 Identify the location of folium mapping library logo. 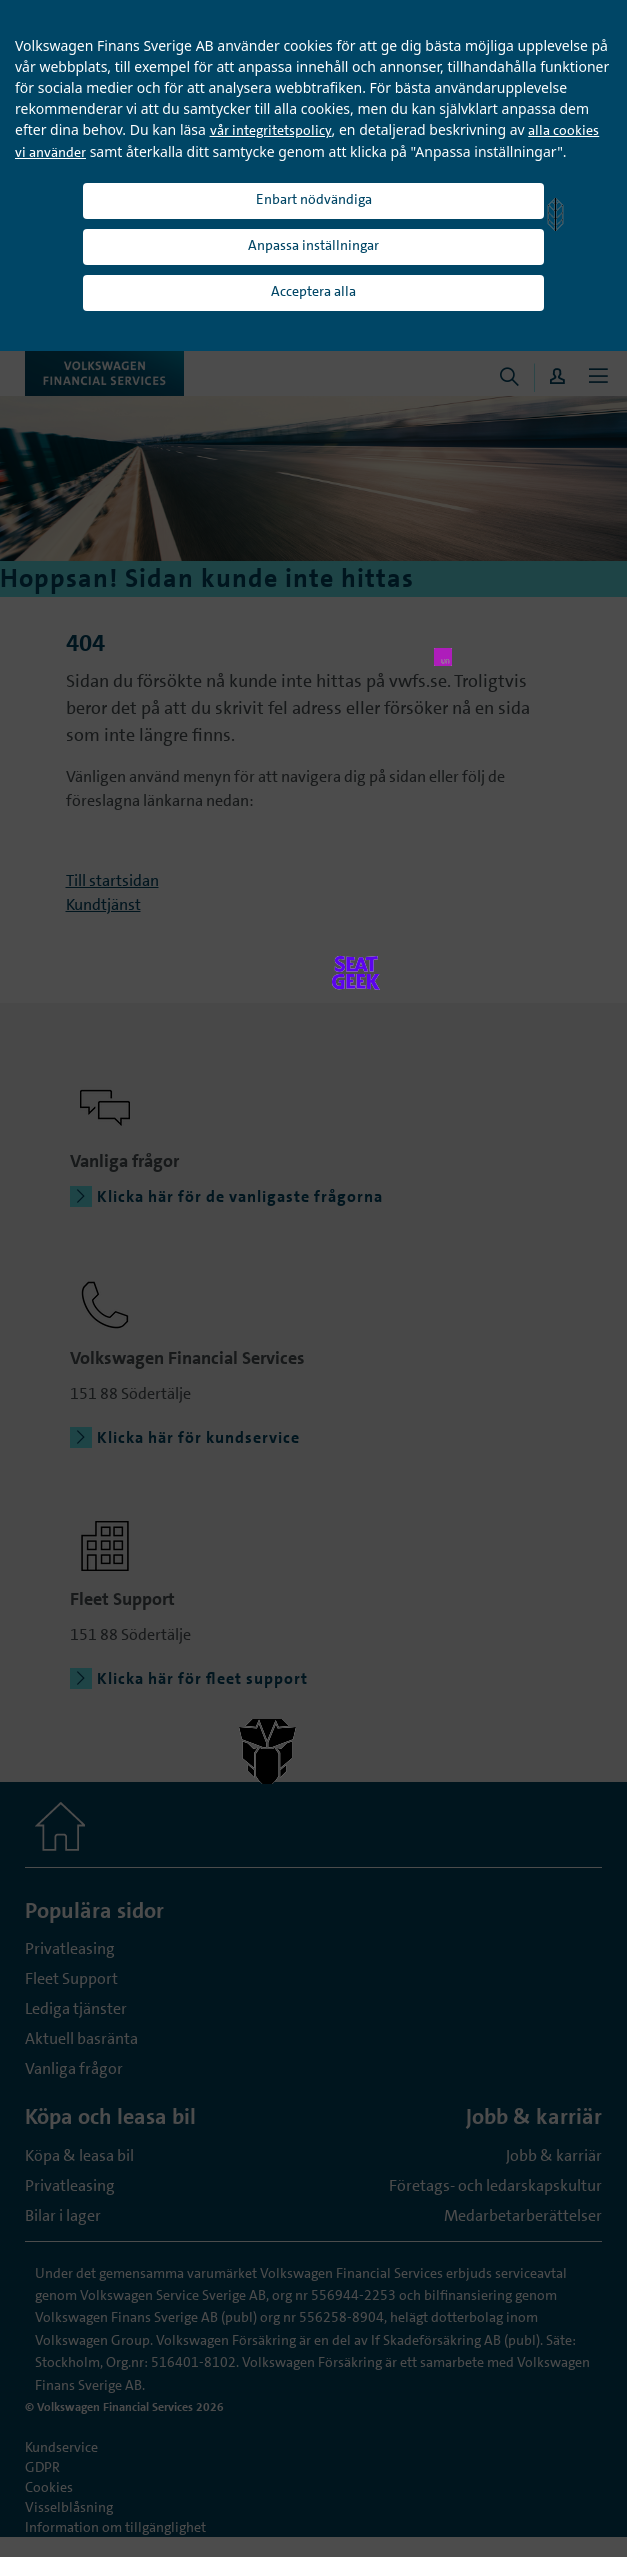
(555, 214).